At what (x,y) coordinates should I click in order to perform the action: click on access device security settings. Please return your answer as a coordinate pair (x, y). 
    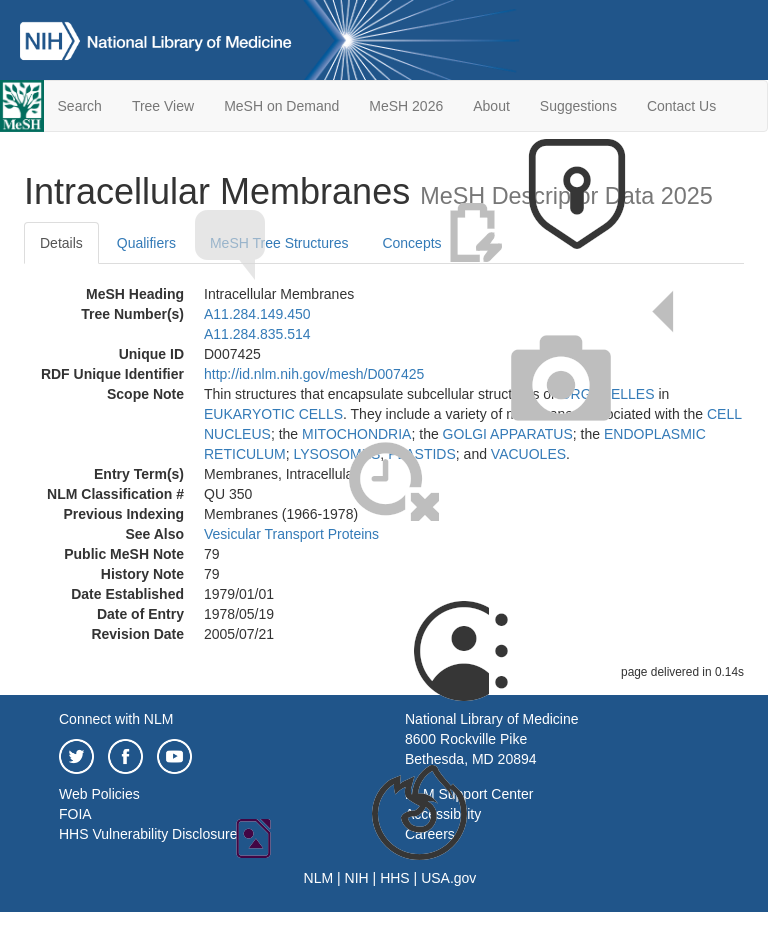
    Looking at the image, I should click on (577, 194).